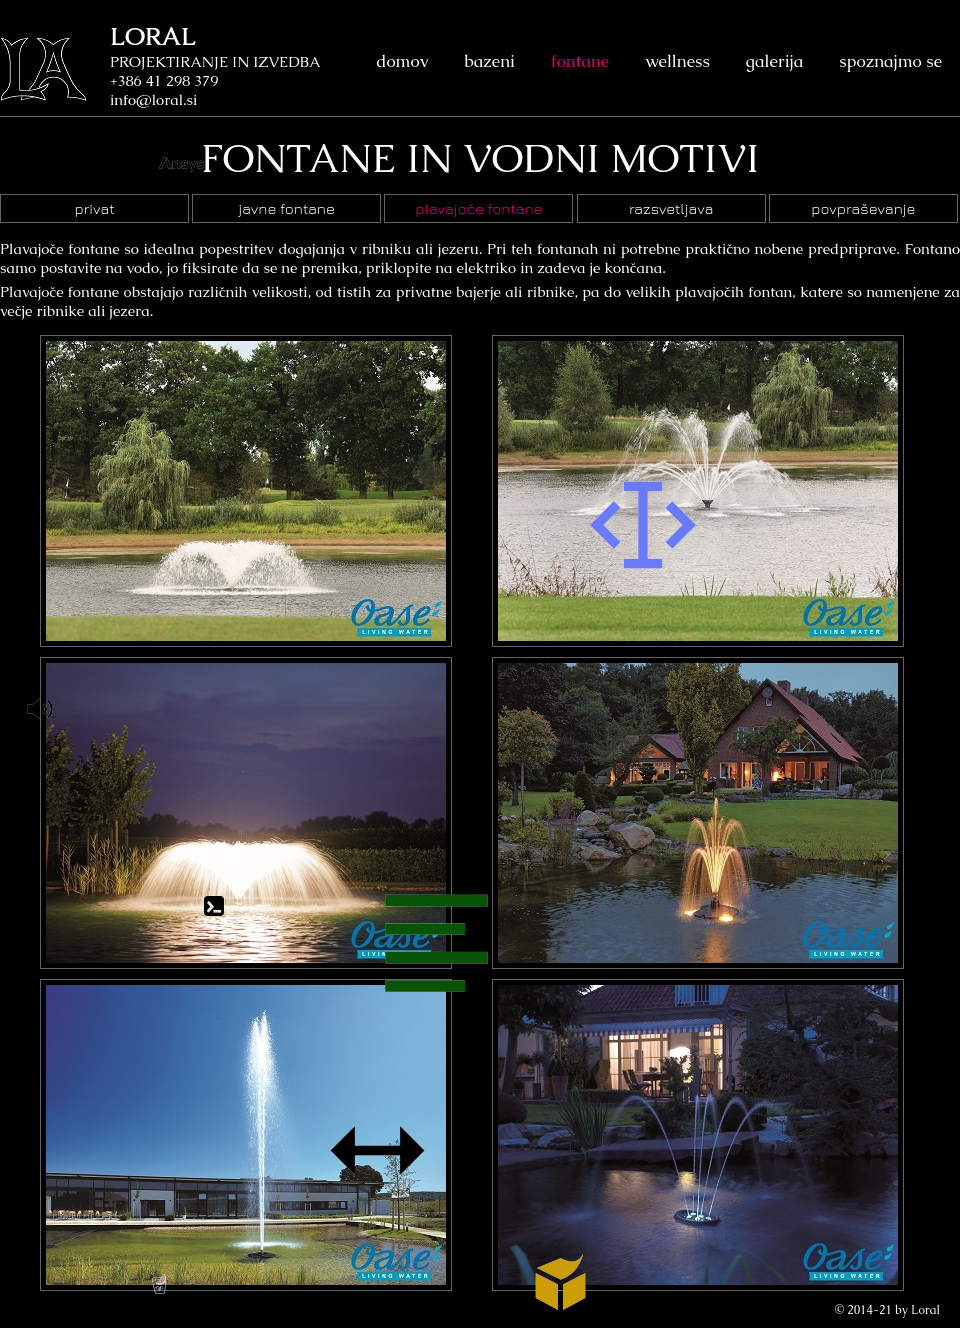 The image size is (960, 1328). What do you see at coordinates (560, 1281) in the screenshot?
I see `semantic web technology or linked data services` at bounding box center [560, 1281].